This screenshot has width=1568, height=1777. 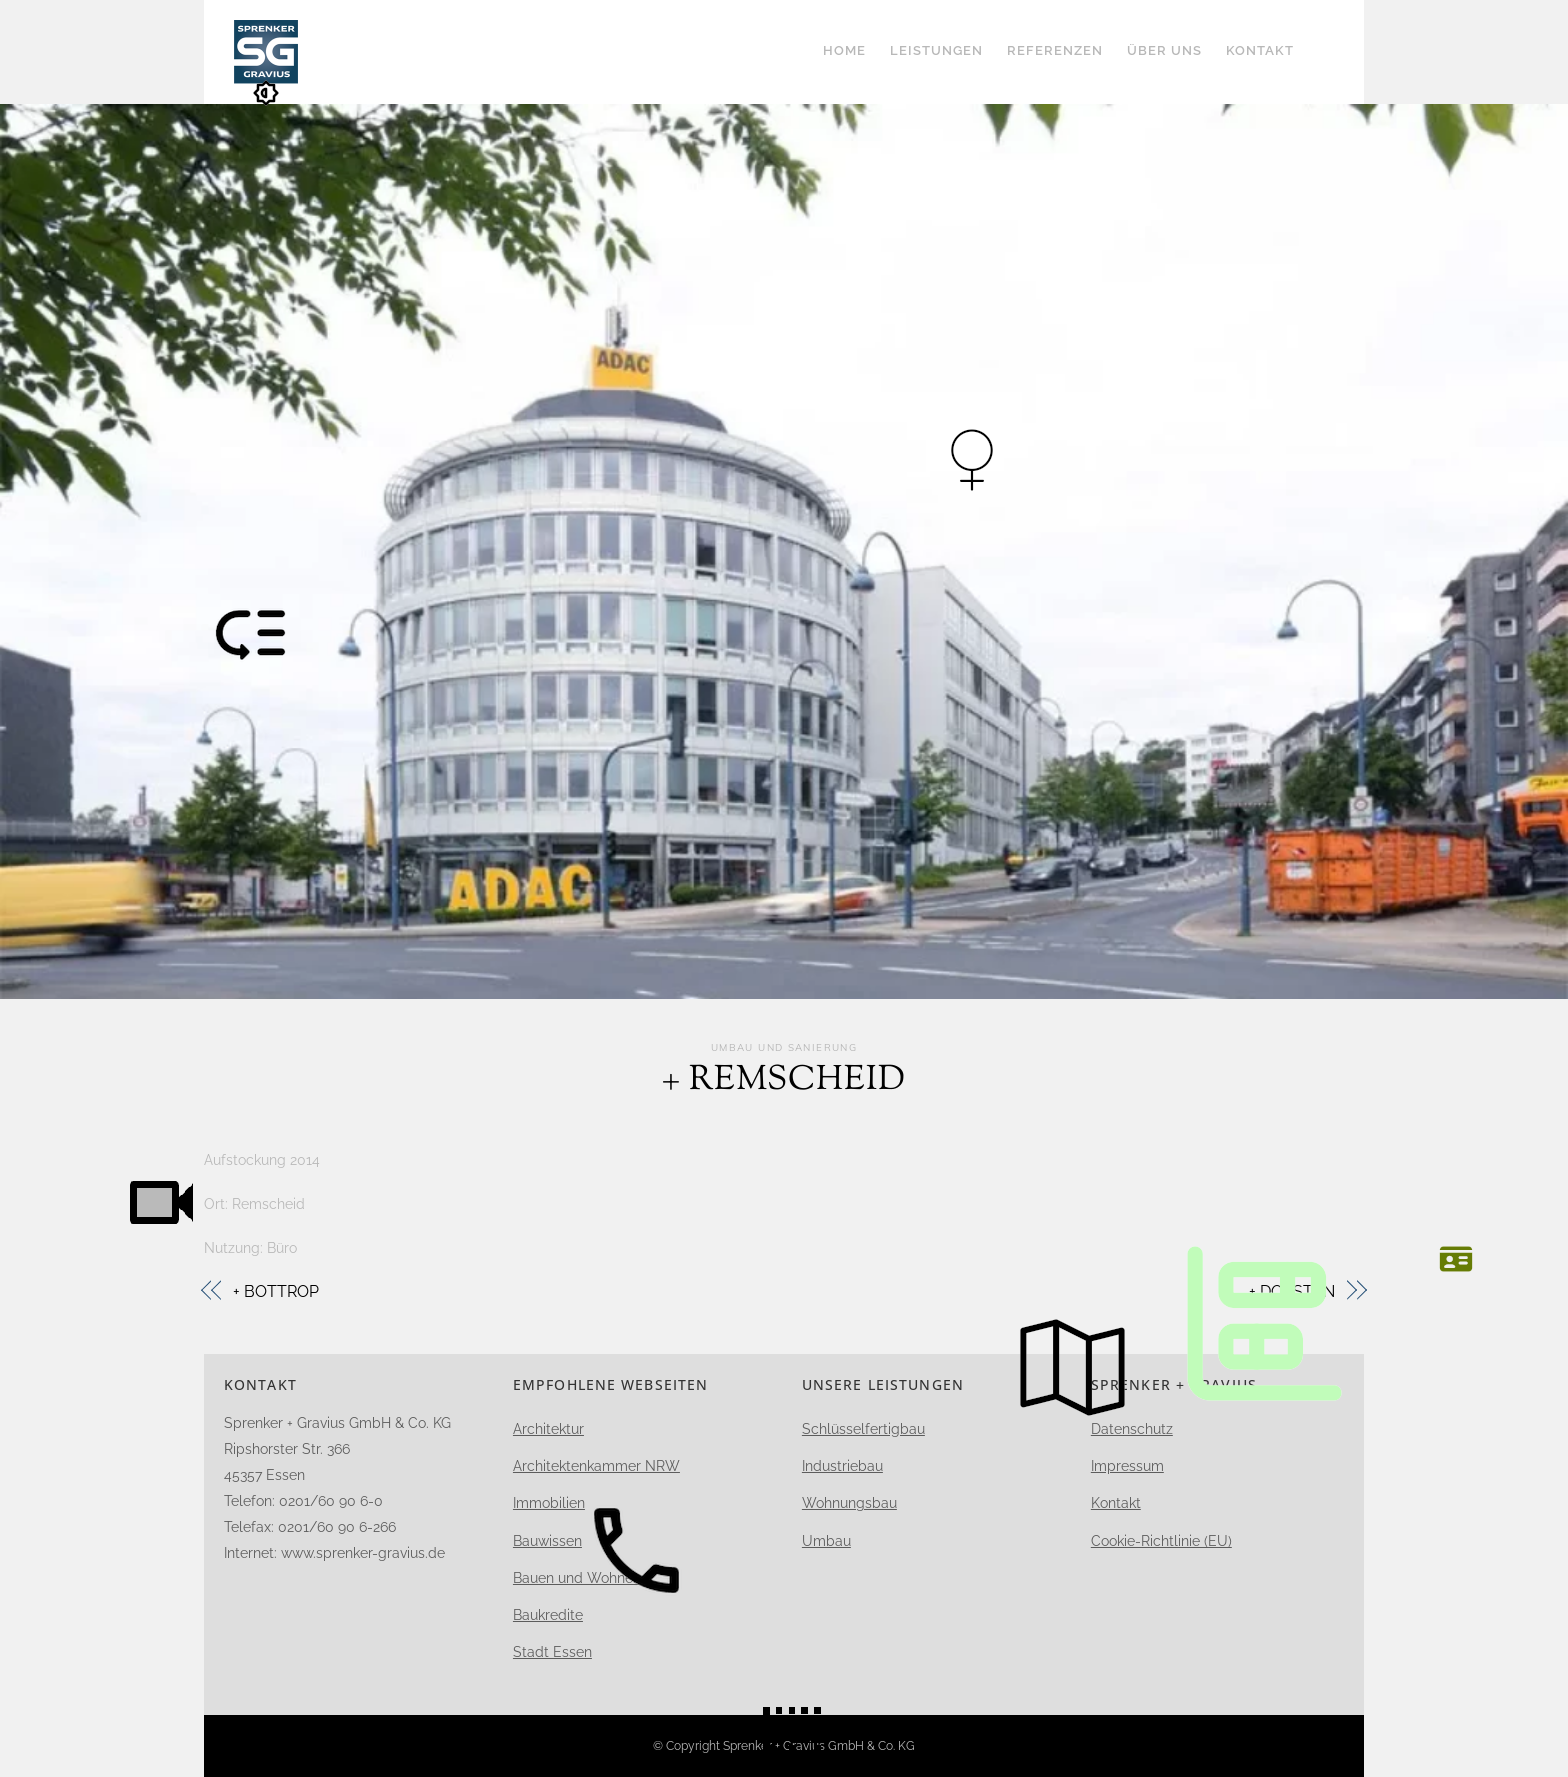 I want to click on move item to the bottom of the list, so click(x=250, y=634).